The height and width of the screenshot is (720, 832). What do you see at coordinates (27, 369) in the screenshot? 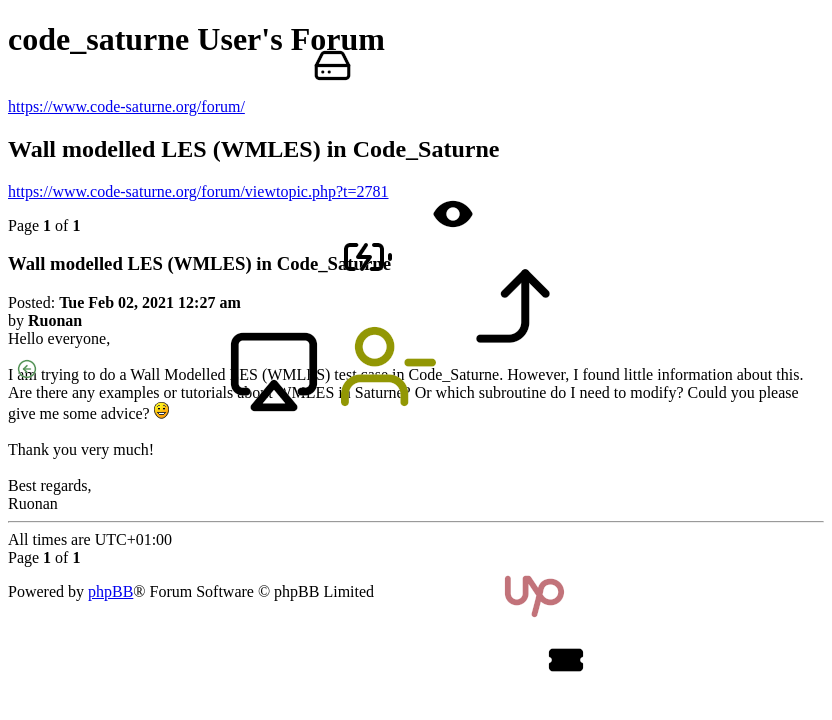
I see `go back to the previous screen` at bounding box center [27, 369].